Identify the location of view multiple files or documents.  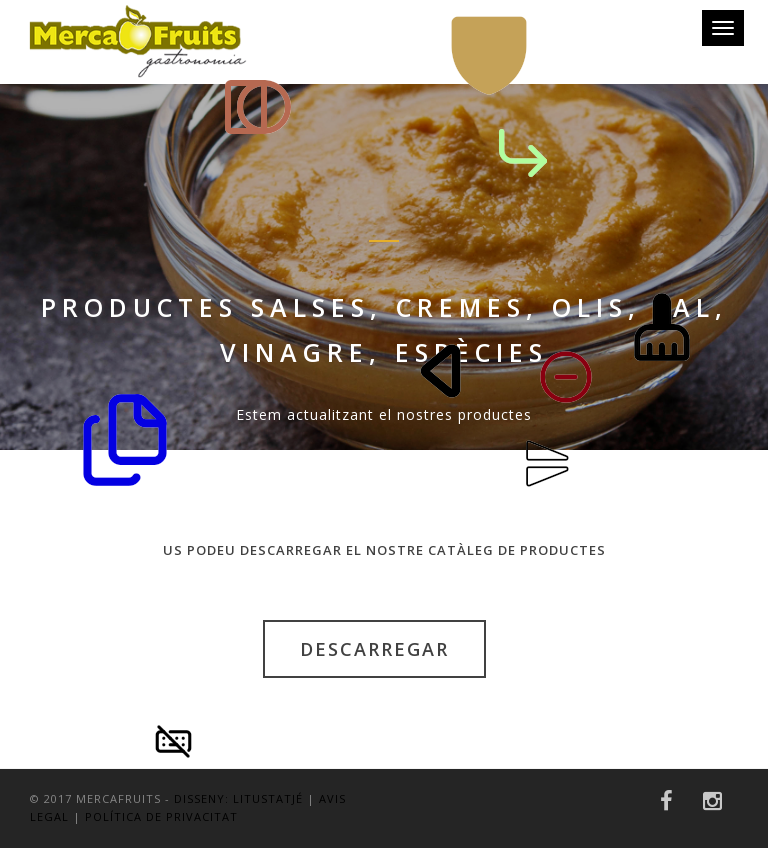
(125, 440).